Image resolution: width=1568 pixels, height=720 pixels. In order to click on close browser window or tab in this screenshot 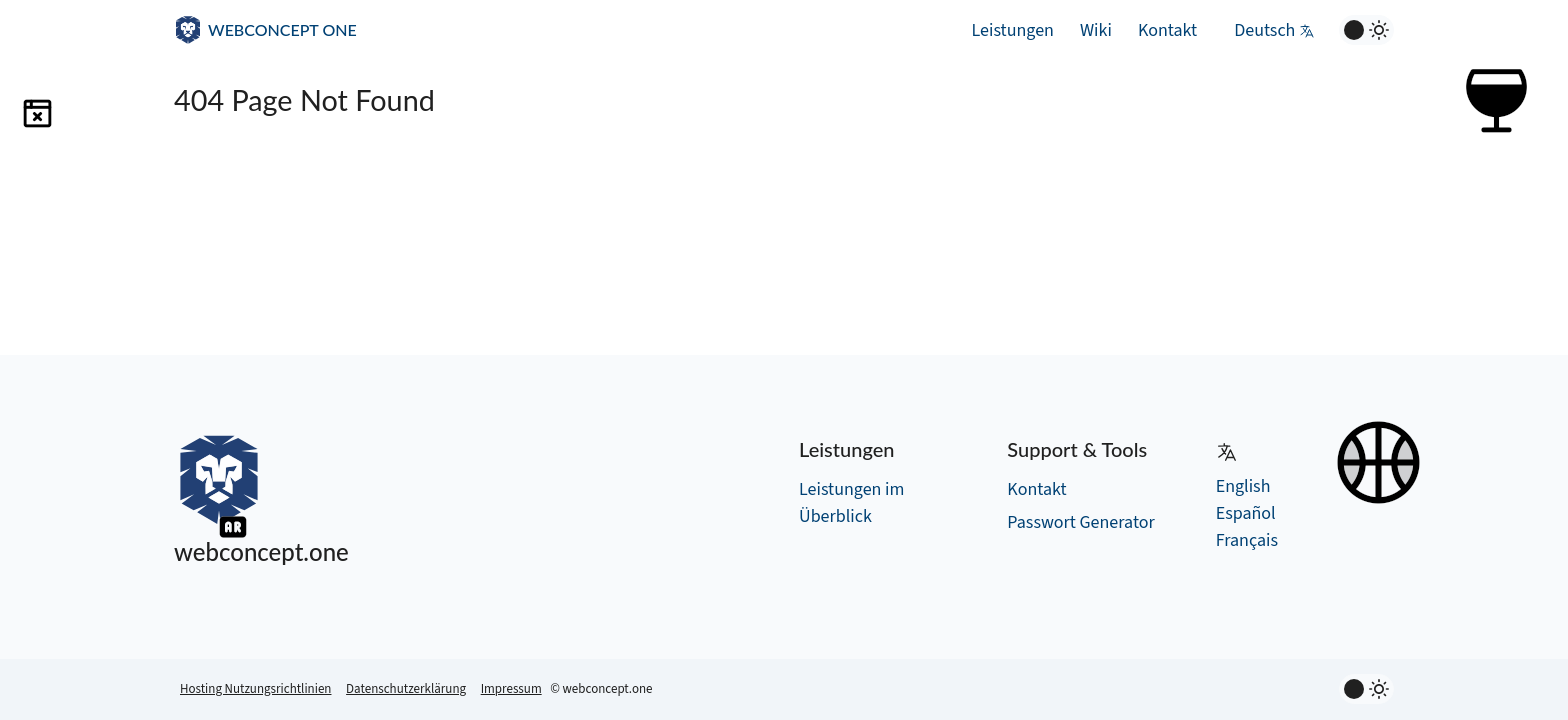, I will do `click(37, 113)`.